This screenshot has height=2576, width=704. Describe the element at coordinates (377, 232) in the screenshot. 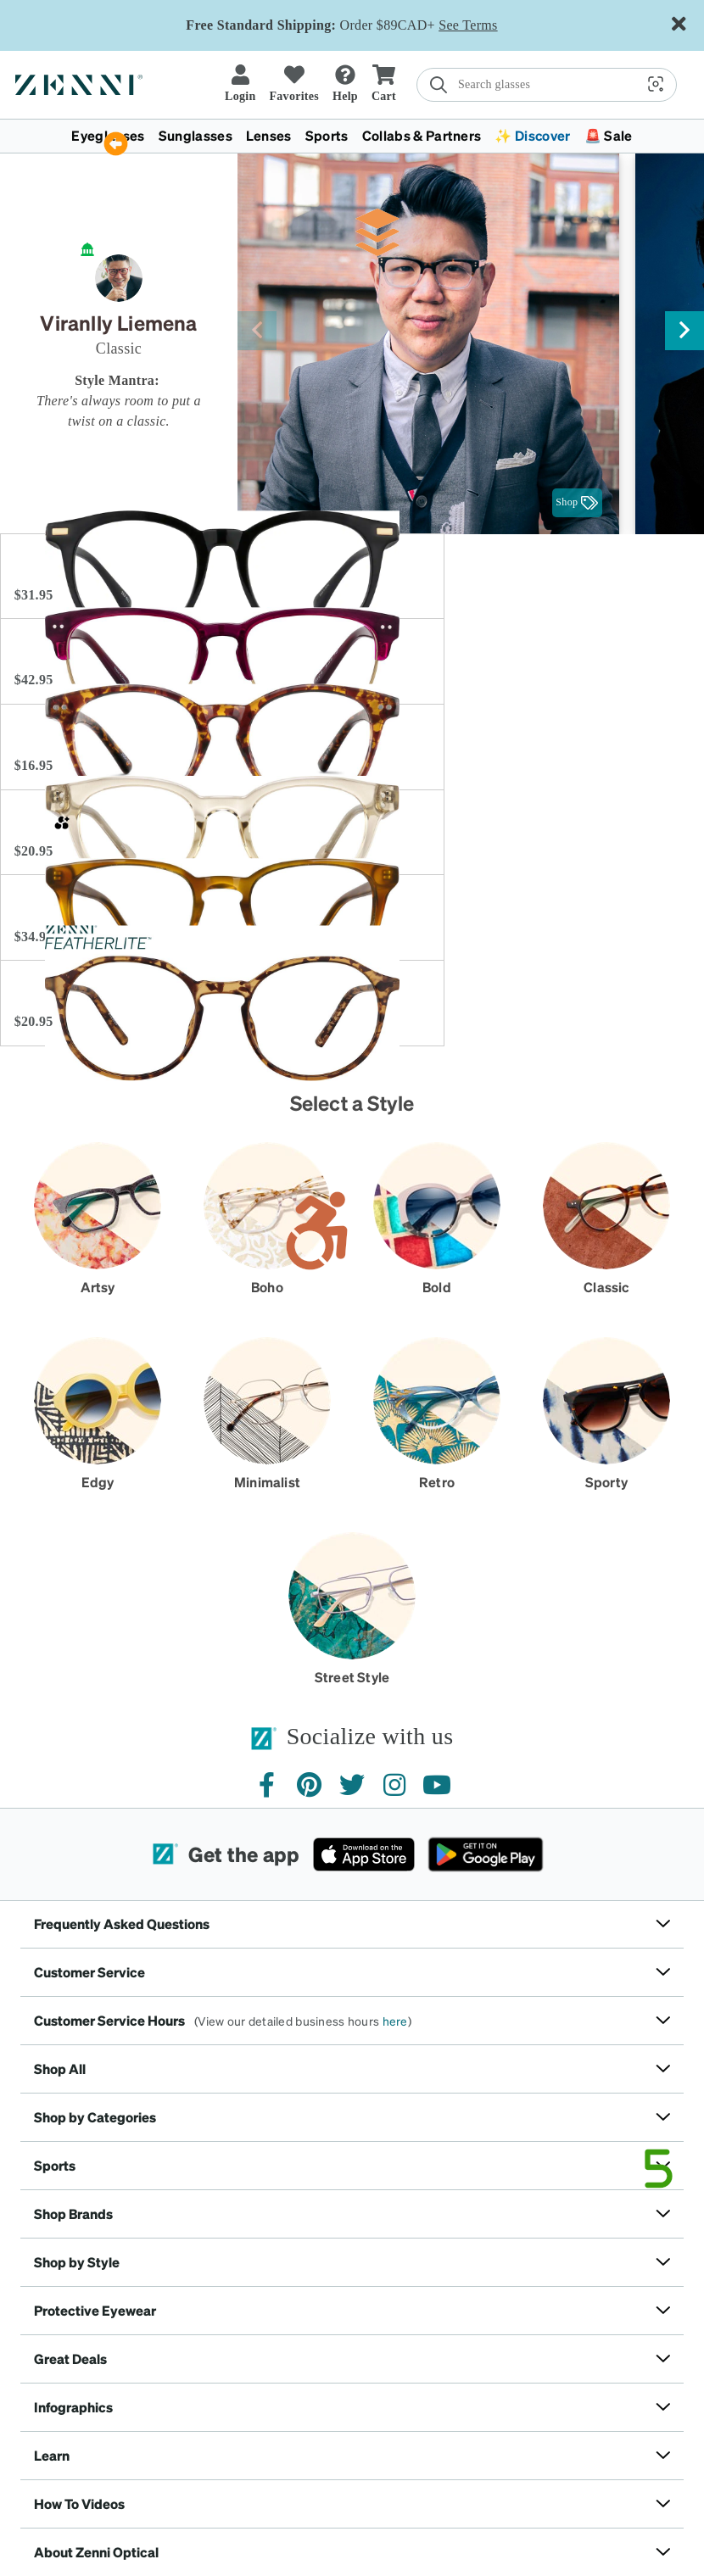

I see `buffer app logo` at that location.